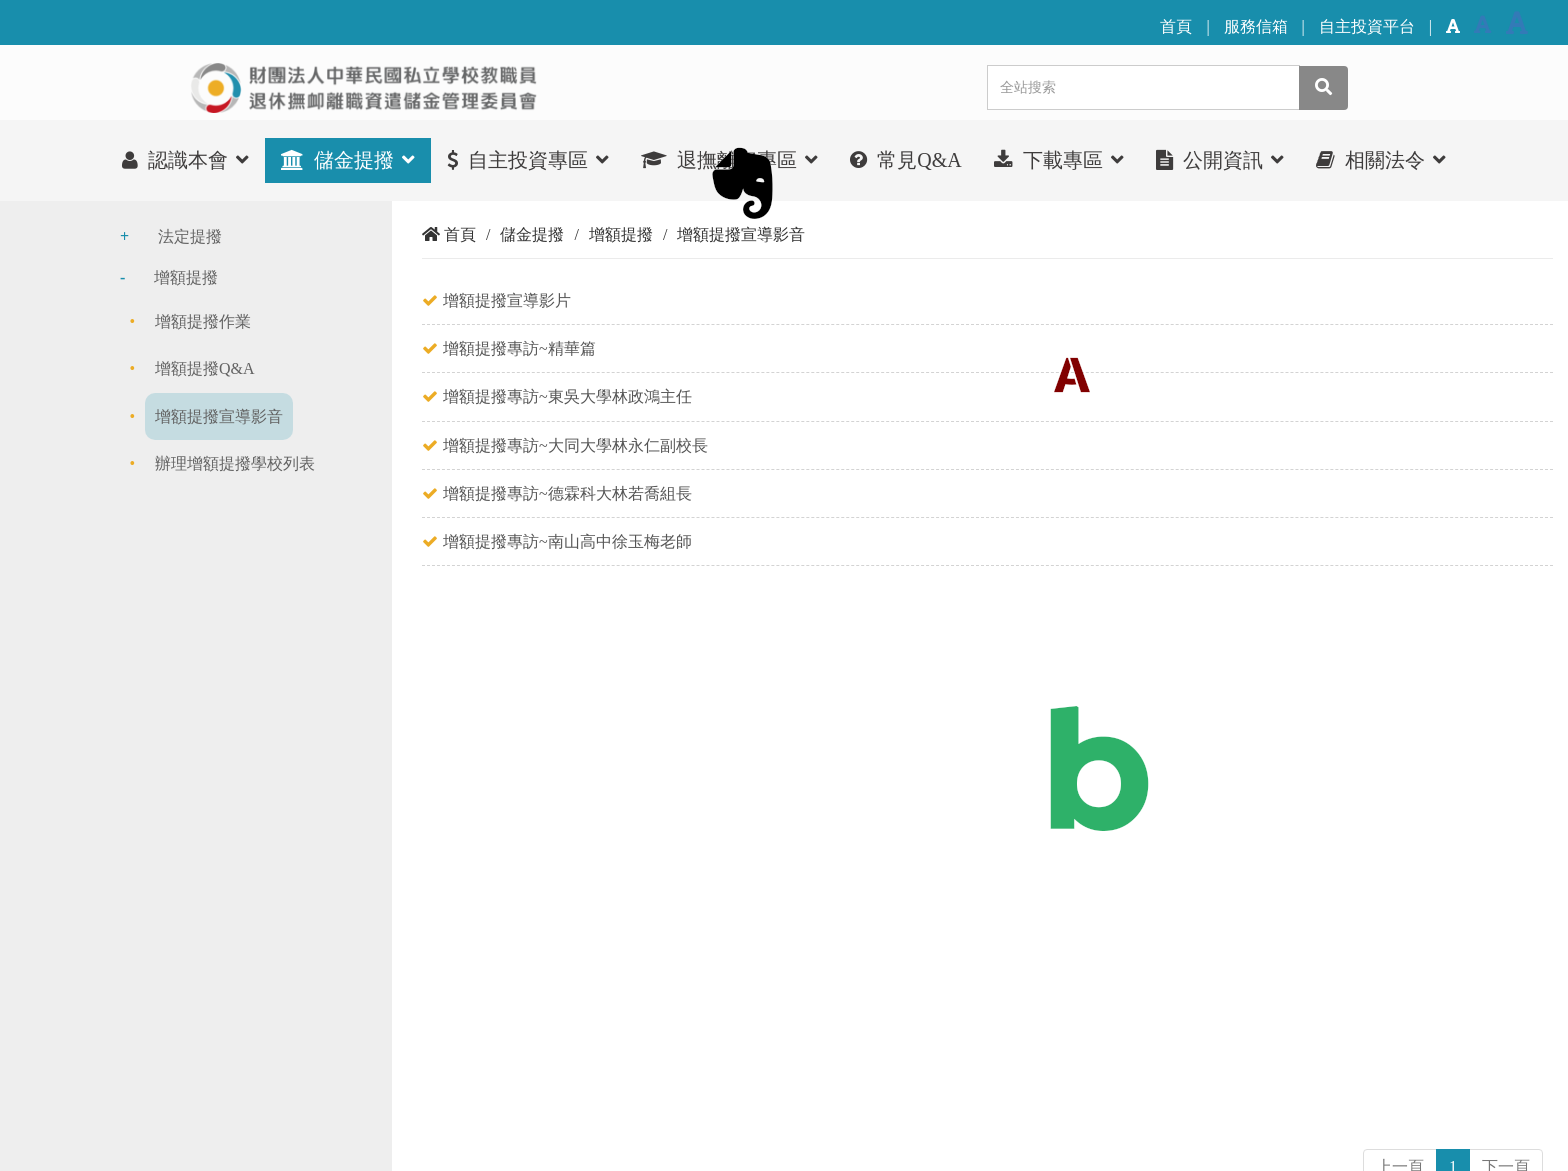 This screenshot has width=1568, height=1171. What do you see at coordinates (1099, 768) in the screenshot?
I see `bricks website builder logo` at bounding box center [1099, 768].